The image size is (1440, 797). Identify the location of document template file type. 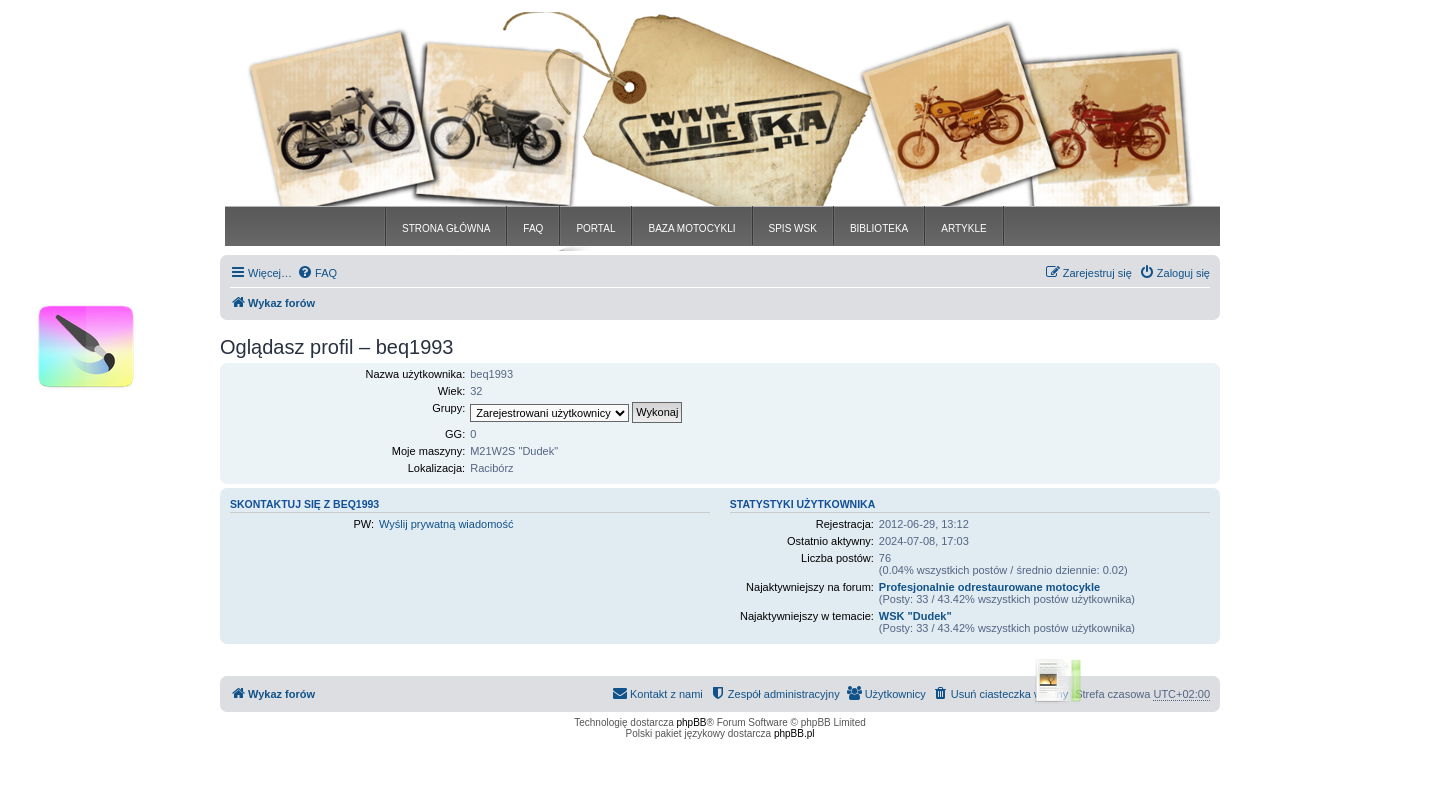
(1057, 680).